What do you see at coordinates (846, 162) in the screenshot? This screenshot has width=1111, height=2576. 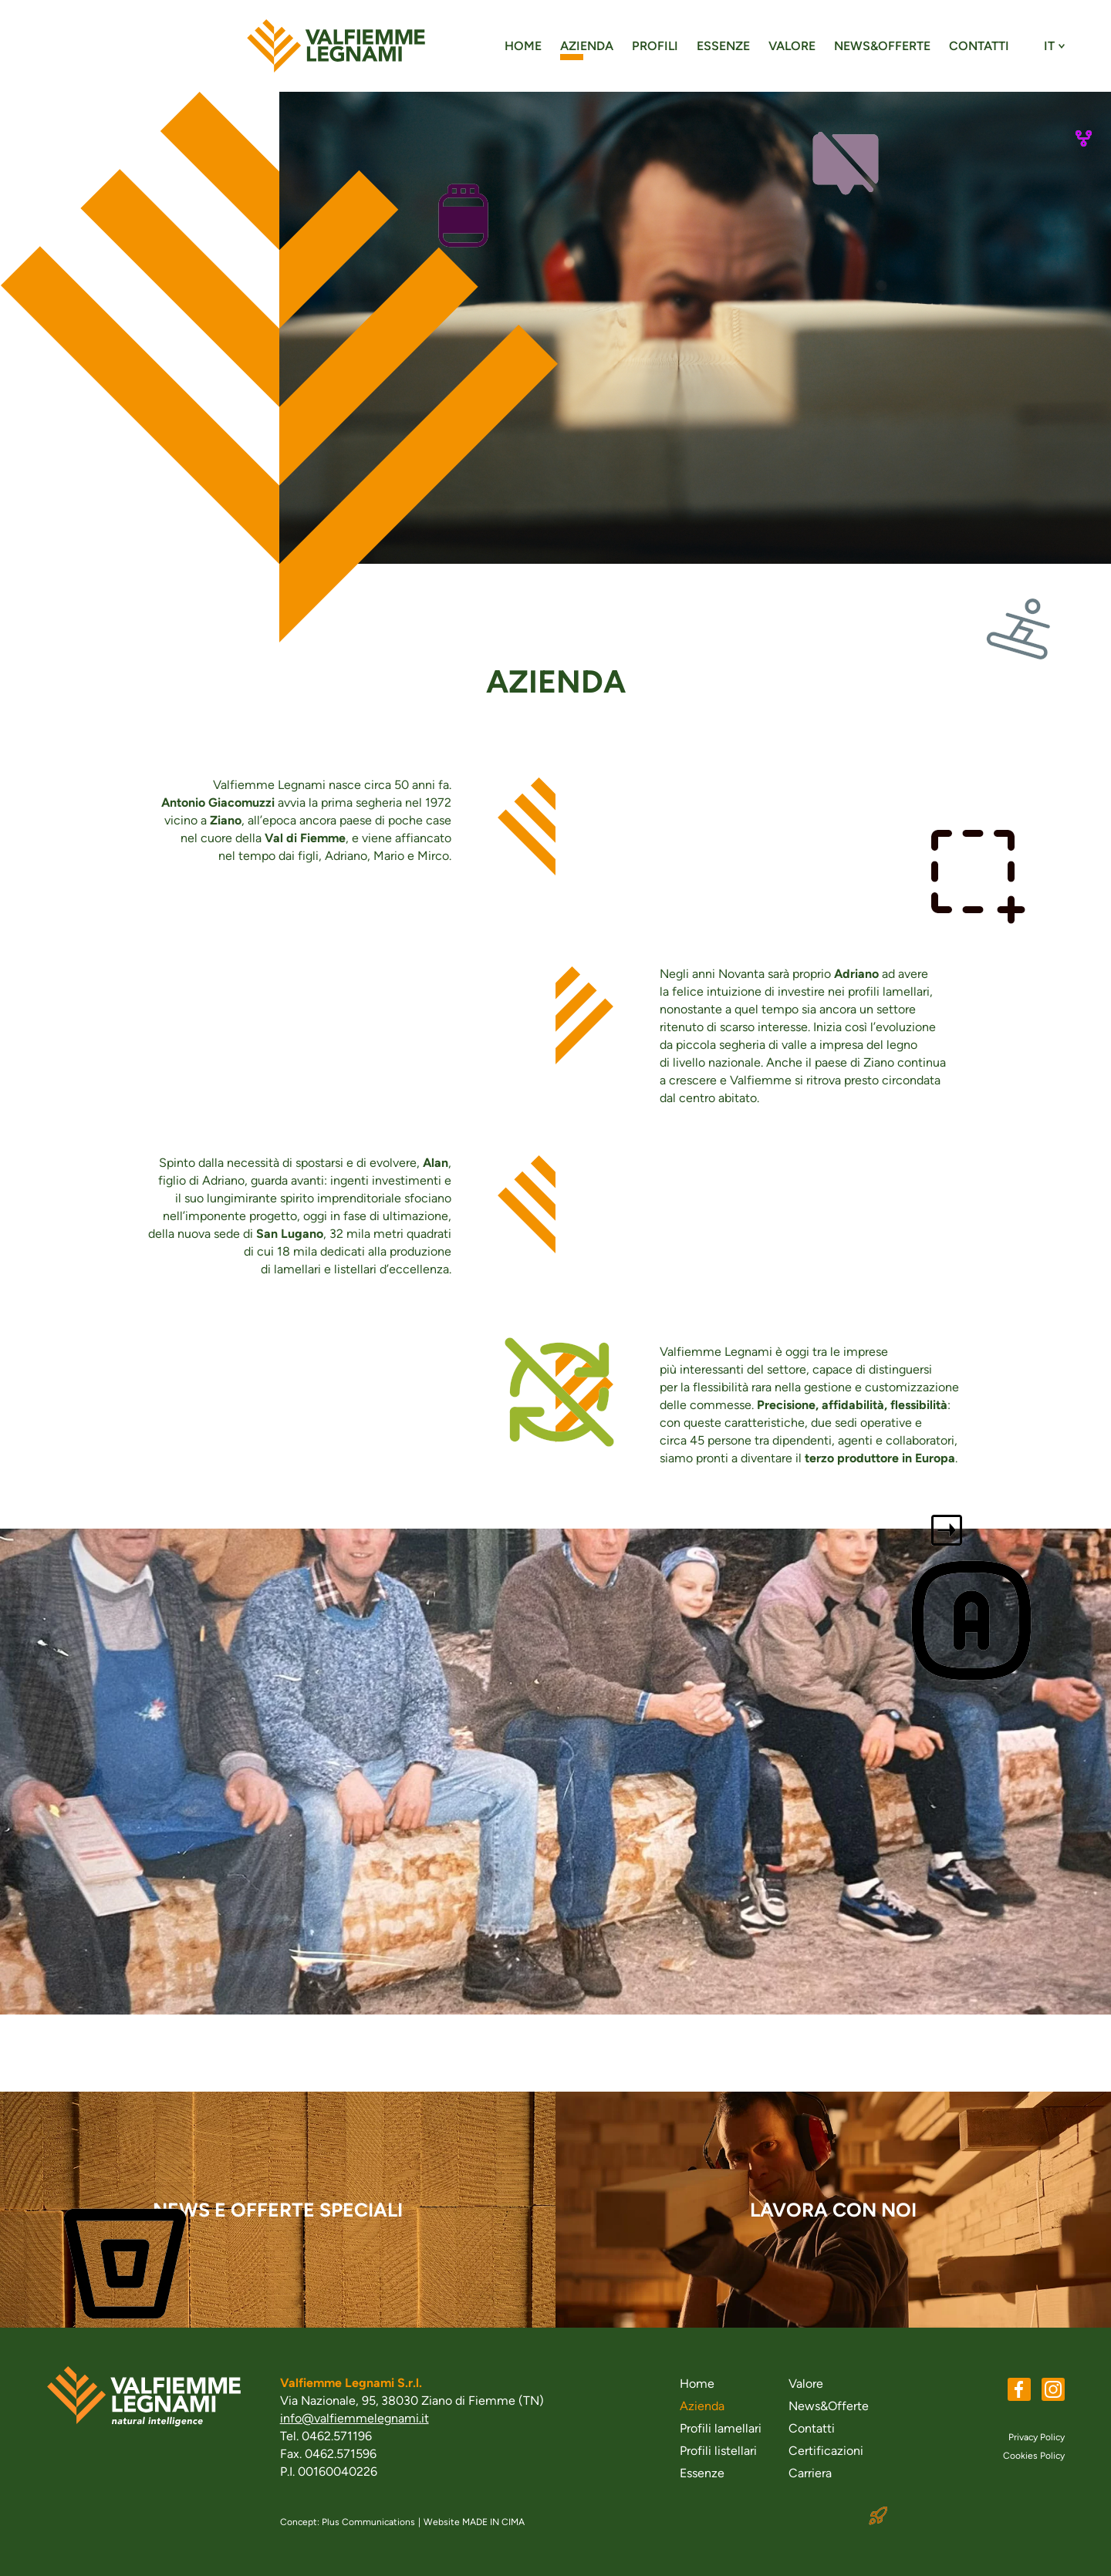 I see `mute or disable chat notifications` at bounding box center [846, 162].